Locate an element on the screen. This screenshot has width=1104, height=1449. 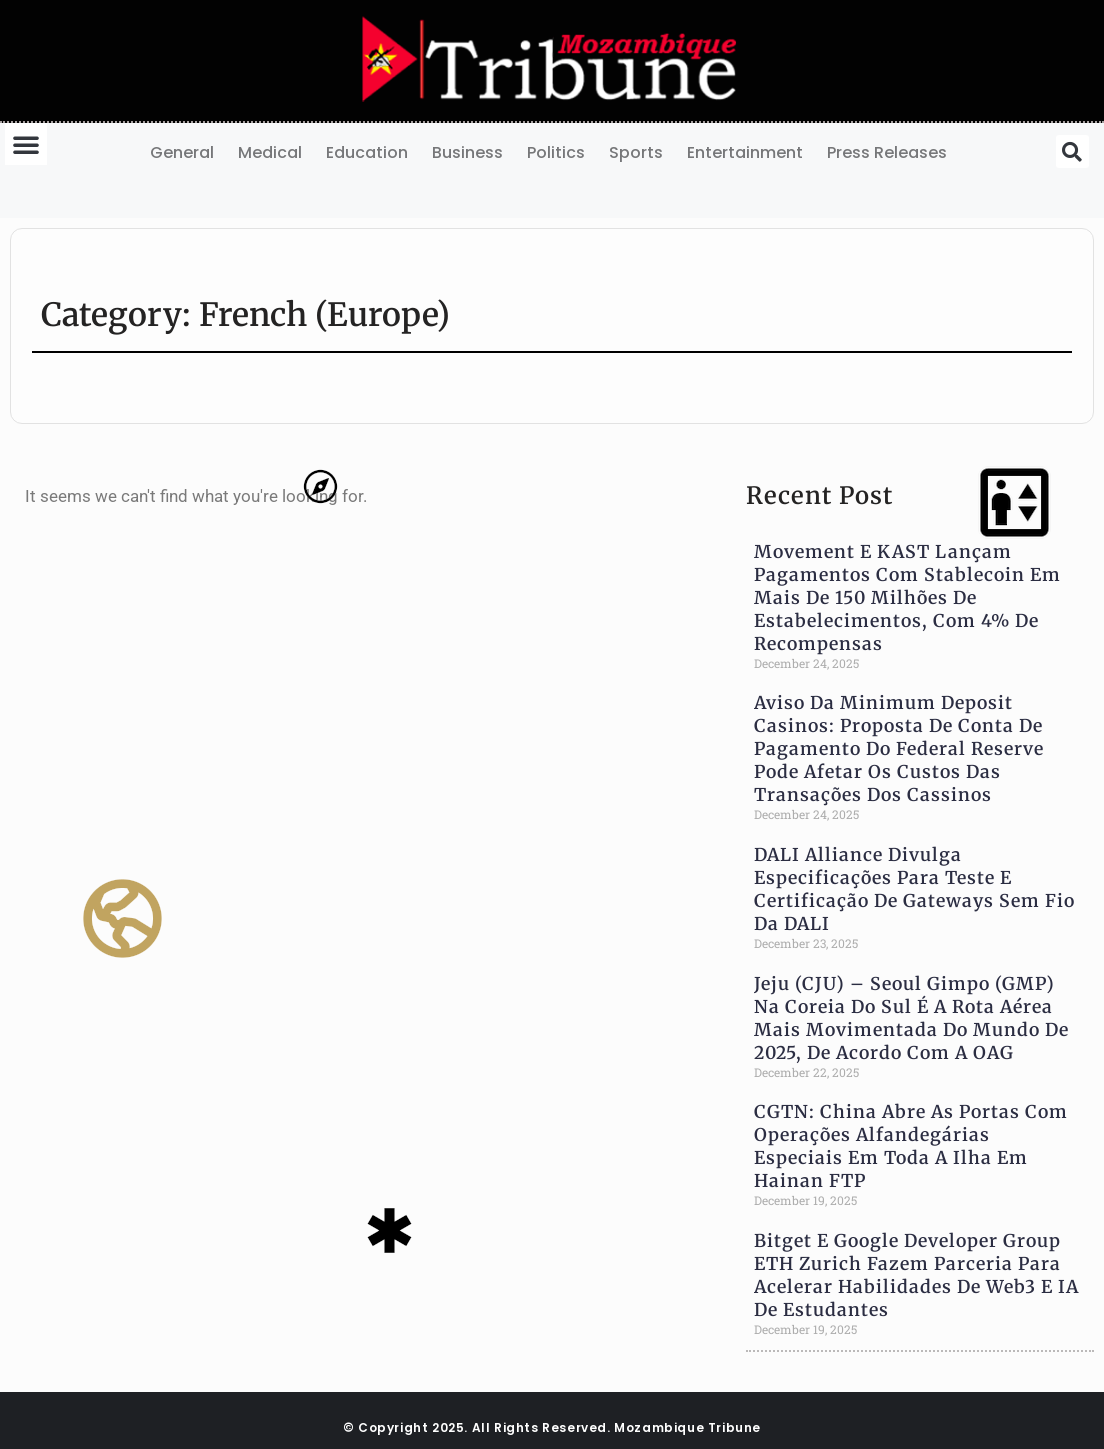
access navigation or direction features is located at coordinates (320, 486).